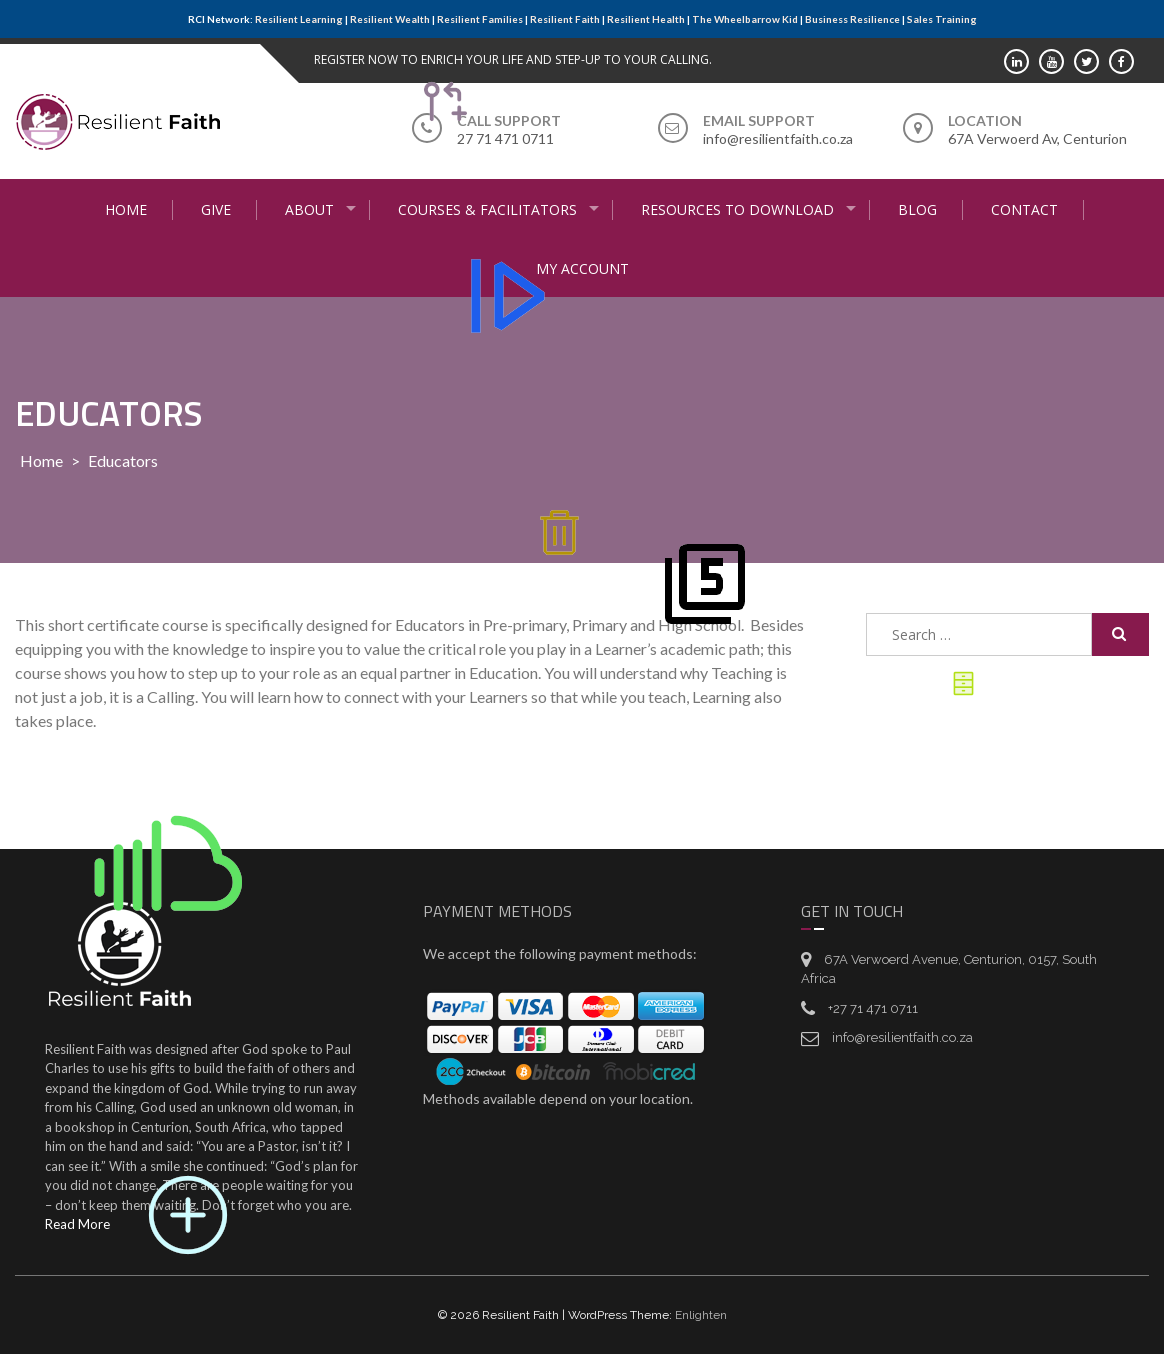 The height and width of the screenshot is (1354, 1164). Describe the element at coordinates (505, 296) in the screenshot. I see `continue debugging to the next breakpoint` at that location.